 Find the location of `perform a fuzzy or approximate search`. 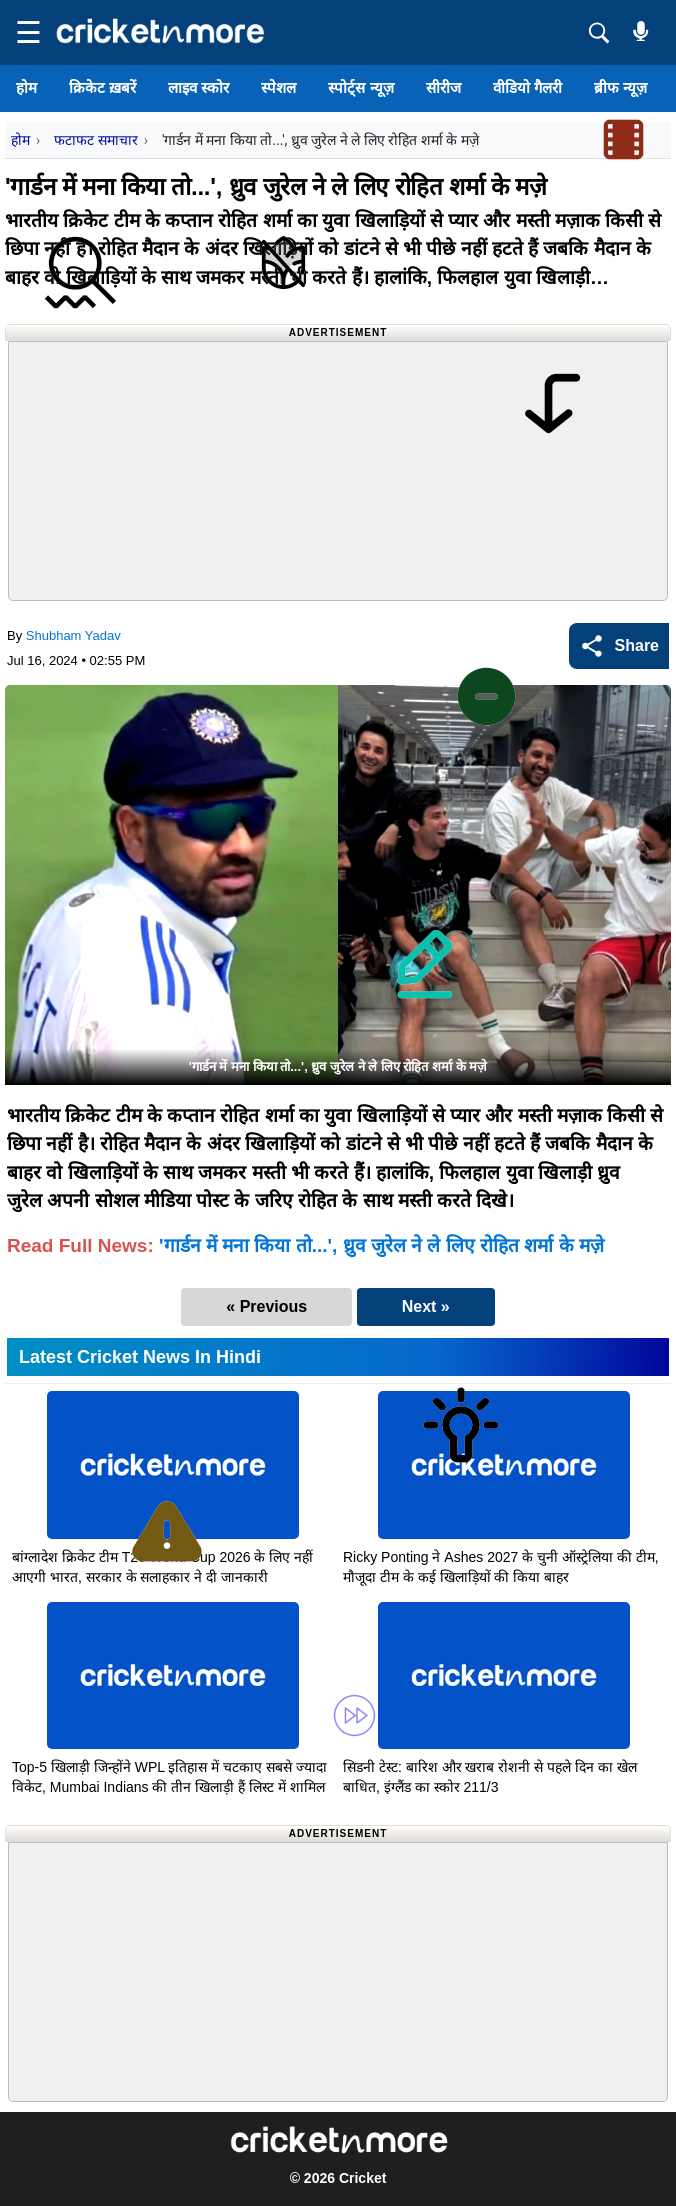

perform a fuzzy or approximate search is located at coordinates (82, 270).